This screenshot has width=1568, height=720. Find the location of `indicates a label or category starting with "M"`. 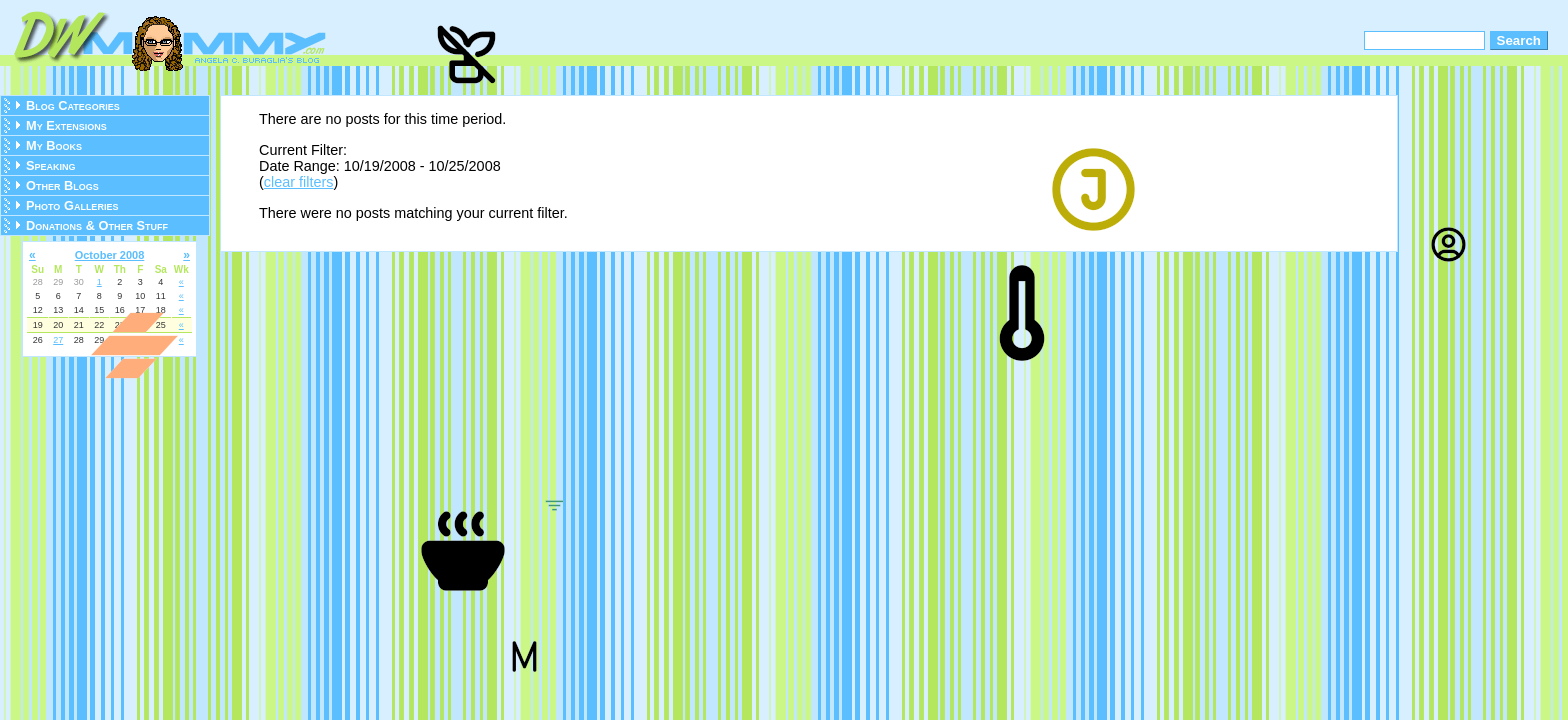

indicates a label or category starting with "M" is located at coordinates (524, 656).